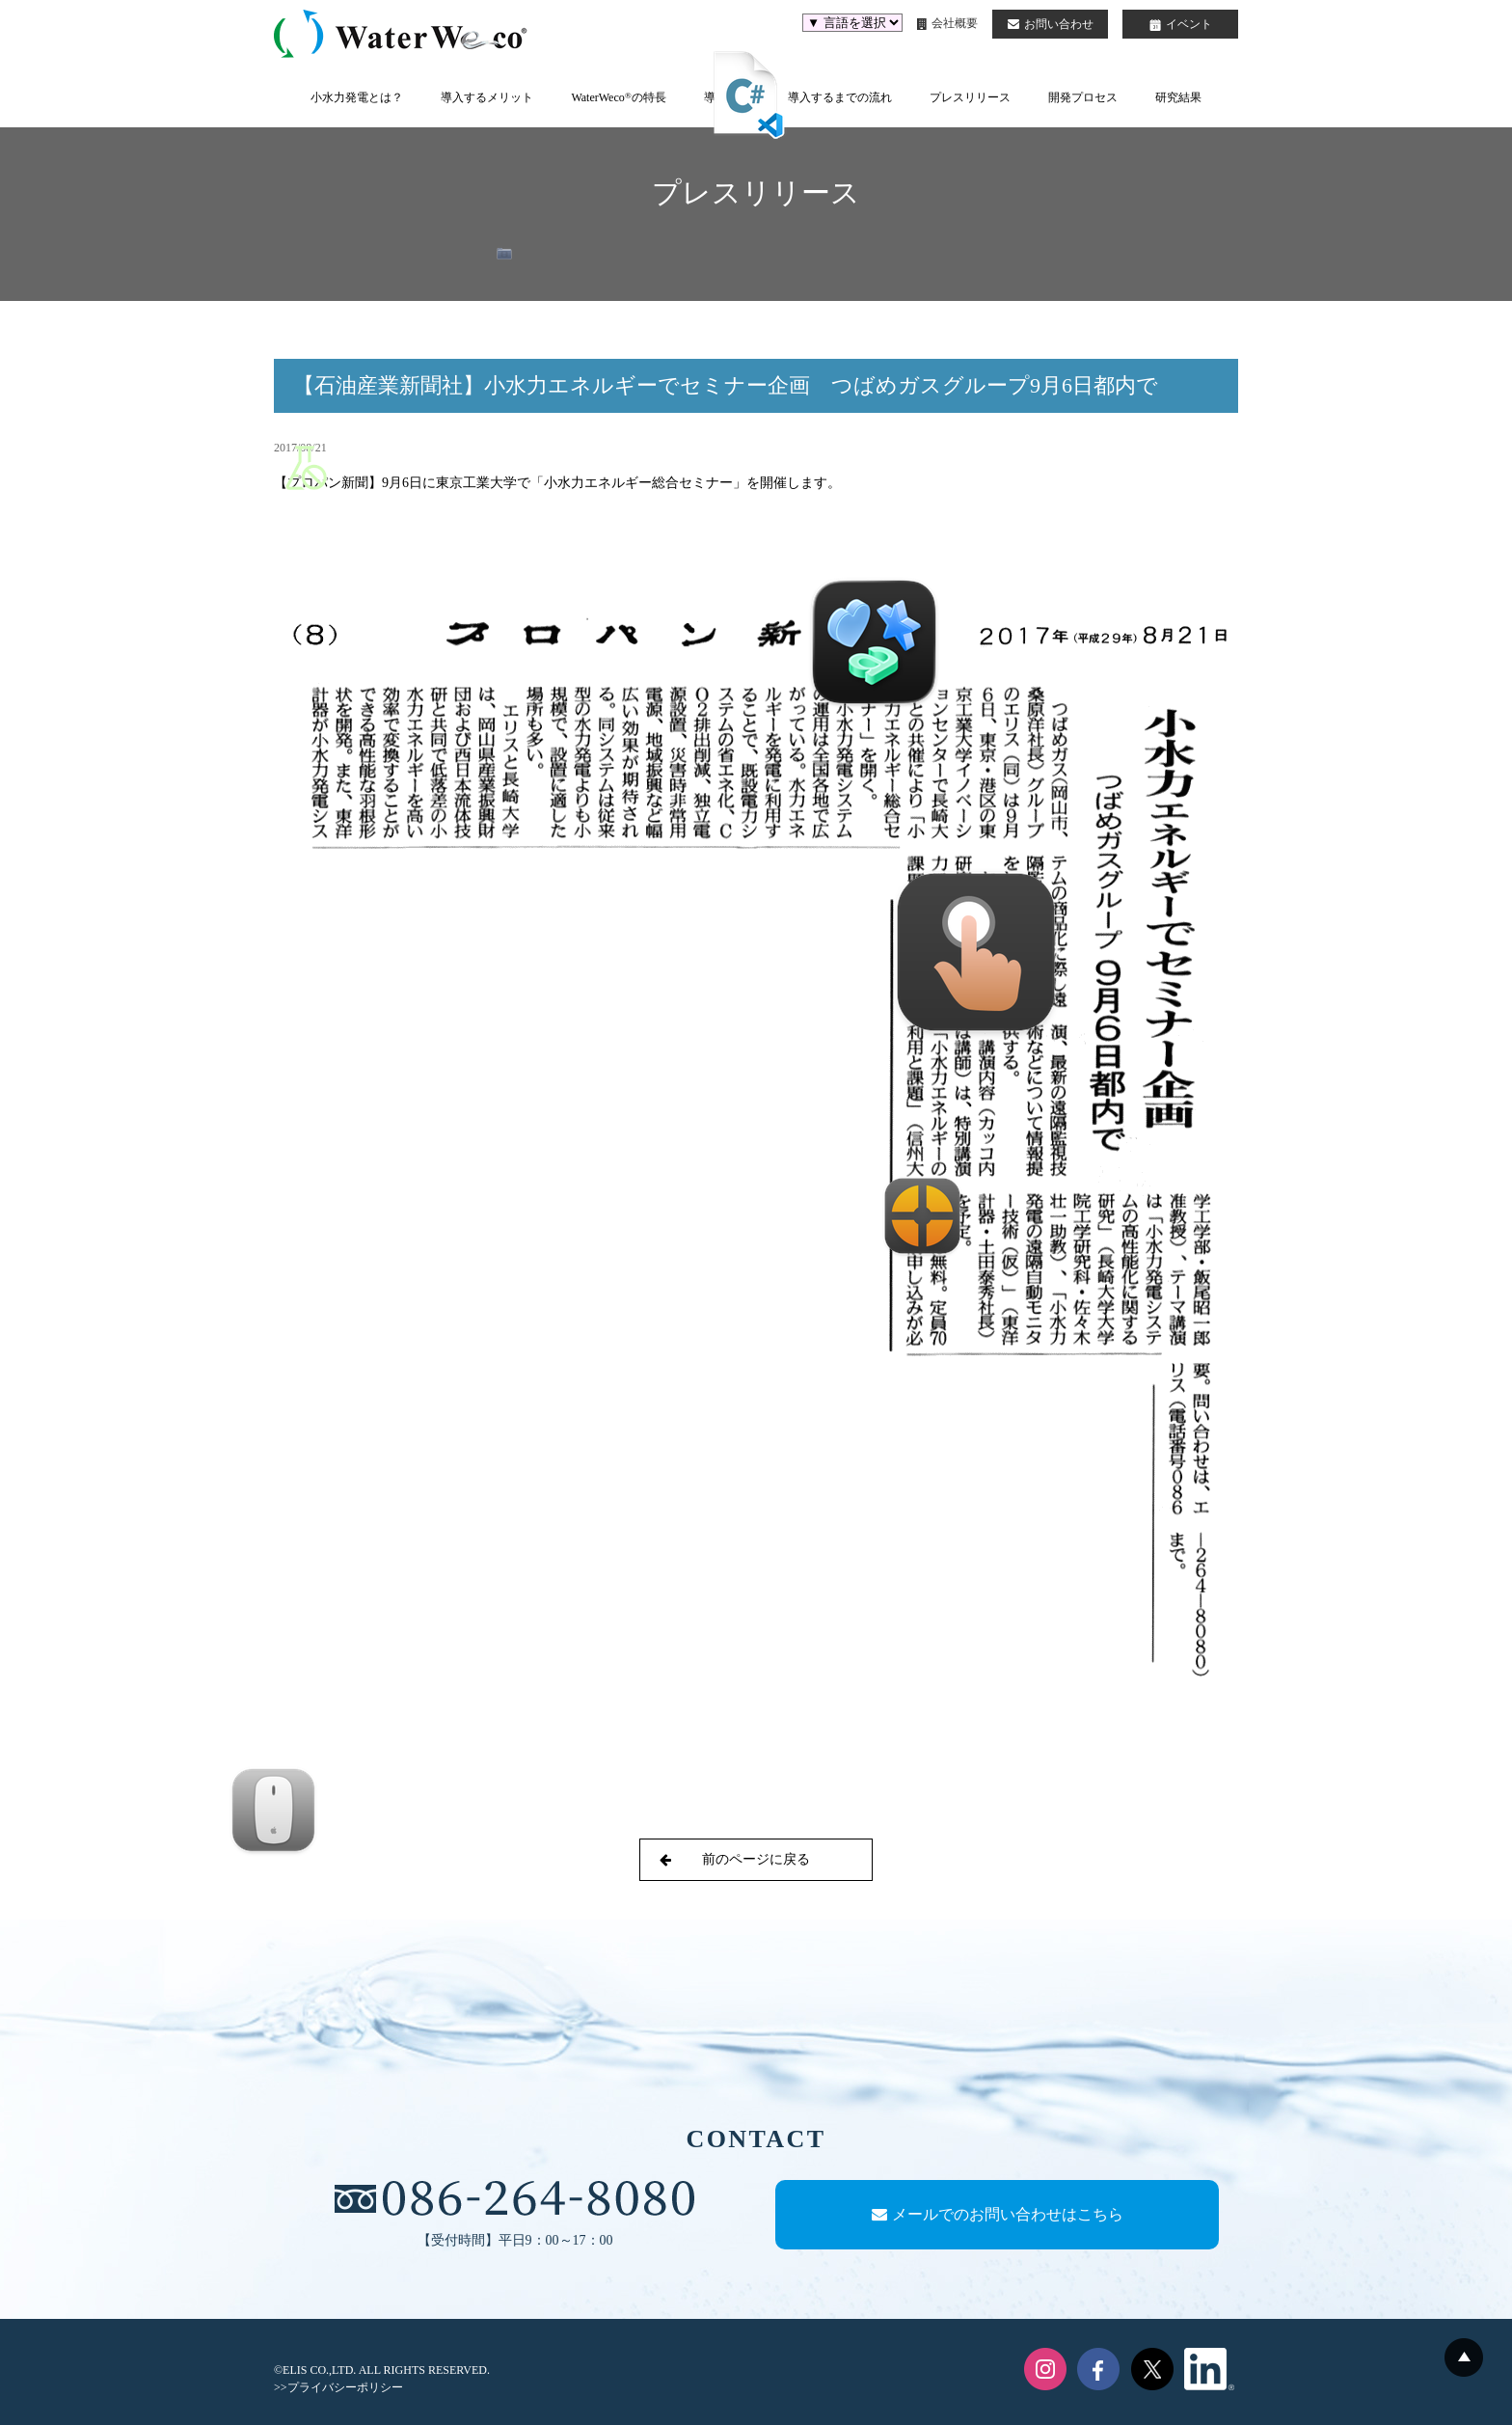 Image resolution: width=1512 pixels, height=2425 pixels. What do you see at coordinates (305, 468) in the screenshot?
I see `stop or cancel a running test` at bounding box center [305, 468].